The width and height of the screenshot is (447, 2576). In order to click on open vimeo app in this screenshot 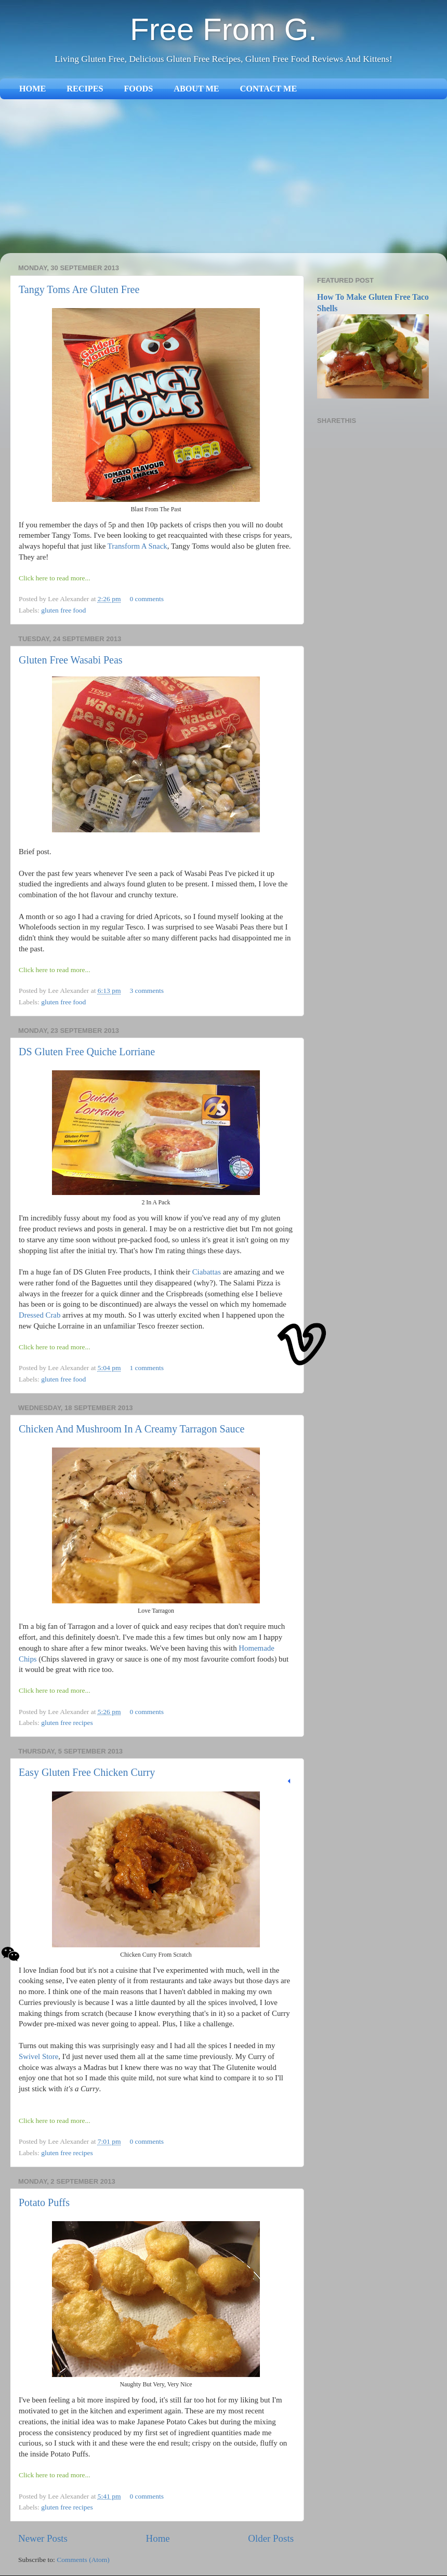, I will do `click(303, 1344)`.